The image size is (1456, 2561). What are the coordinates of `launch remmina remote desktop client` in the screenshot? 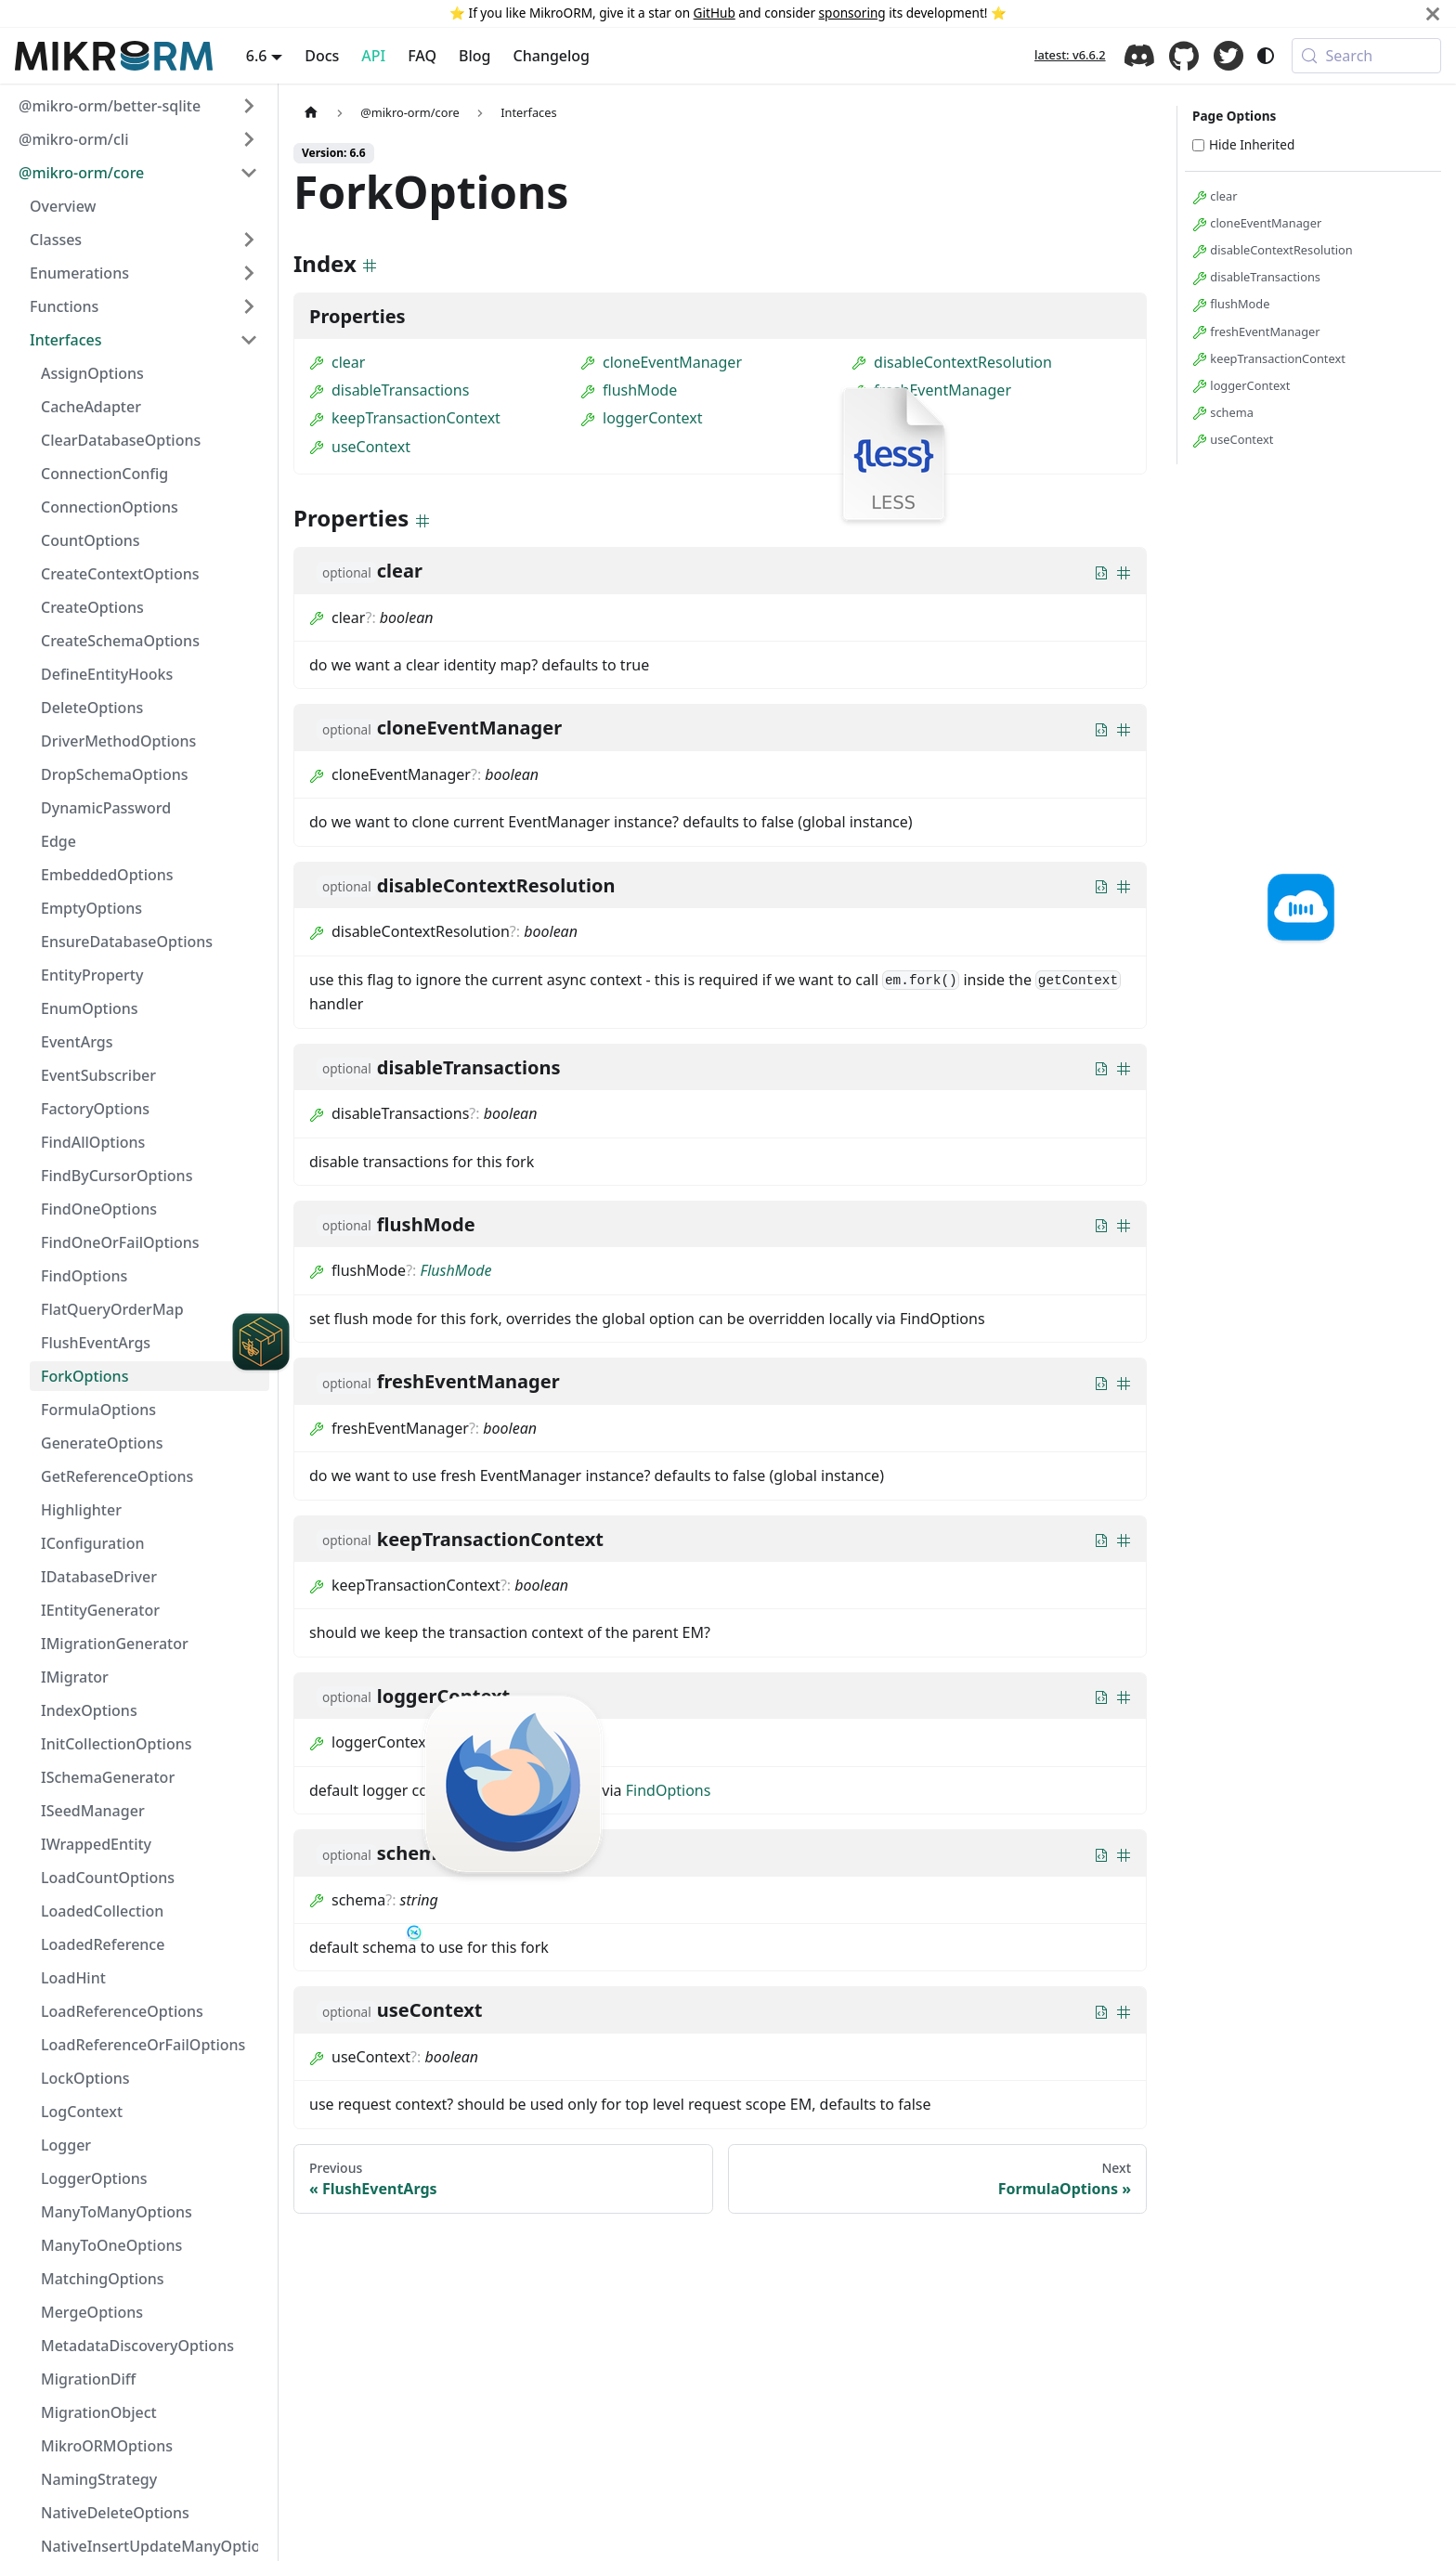 It's located at (414, 1932).